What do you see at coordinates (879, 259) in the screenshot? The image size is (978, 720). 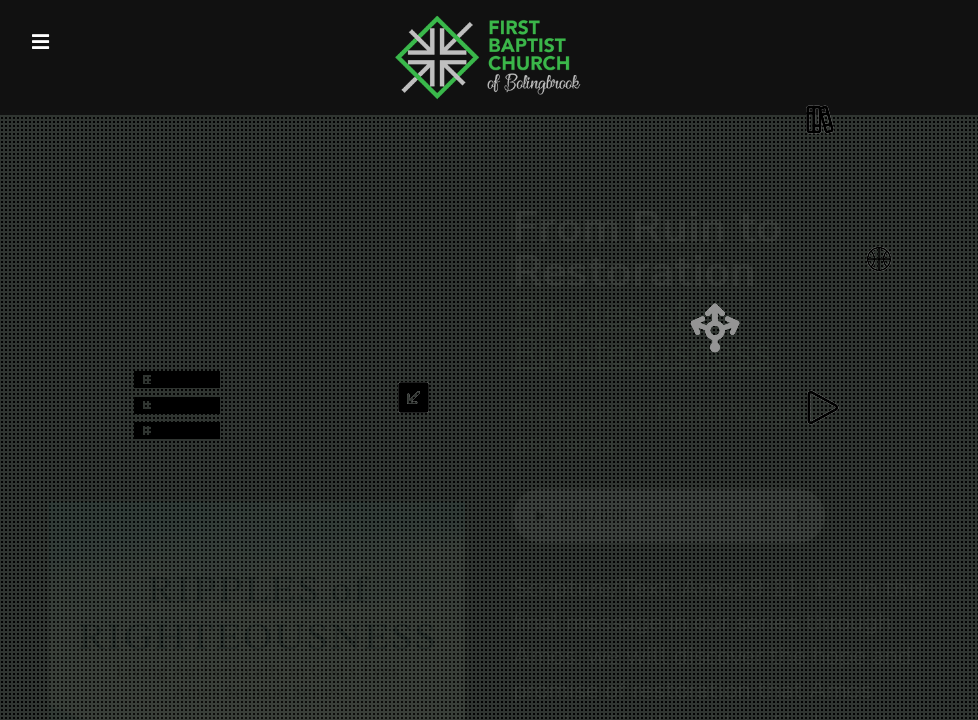 I see `access sports or basketball-related content` at bounding box center [879, 259].